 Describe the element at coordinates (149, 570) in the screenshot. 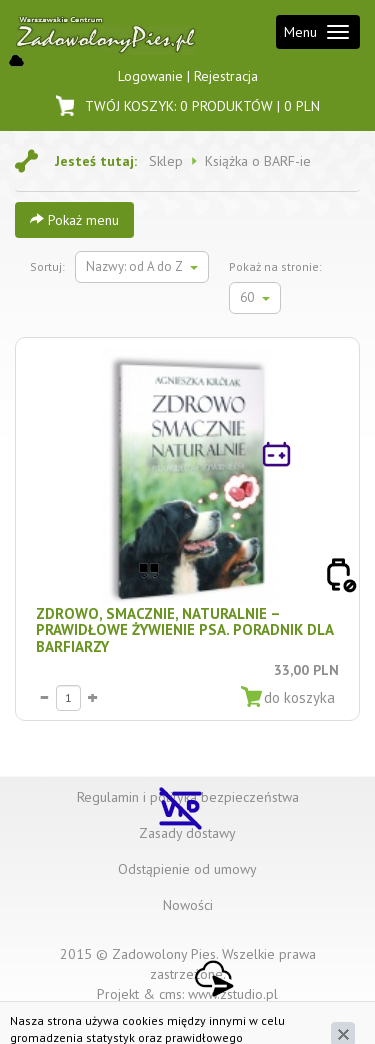

I see `view or add a quote` at that location.